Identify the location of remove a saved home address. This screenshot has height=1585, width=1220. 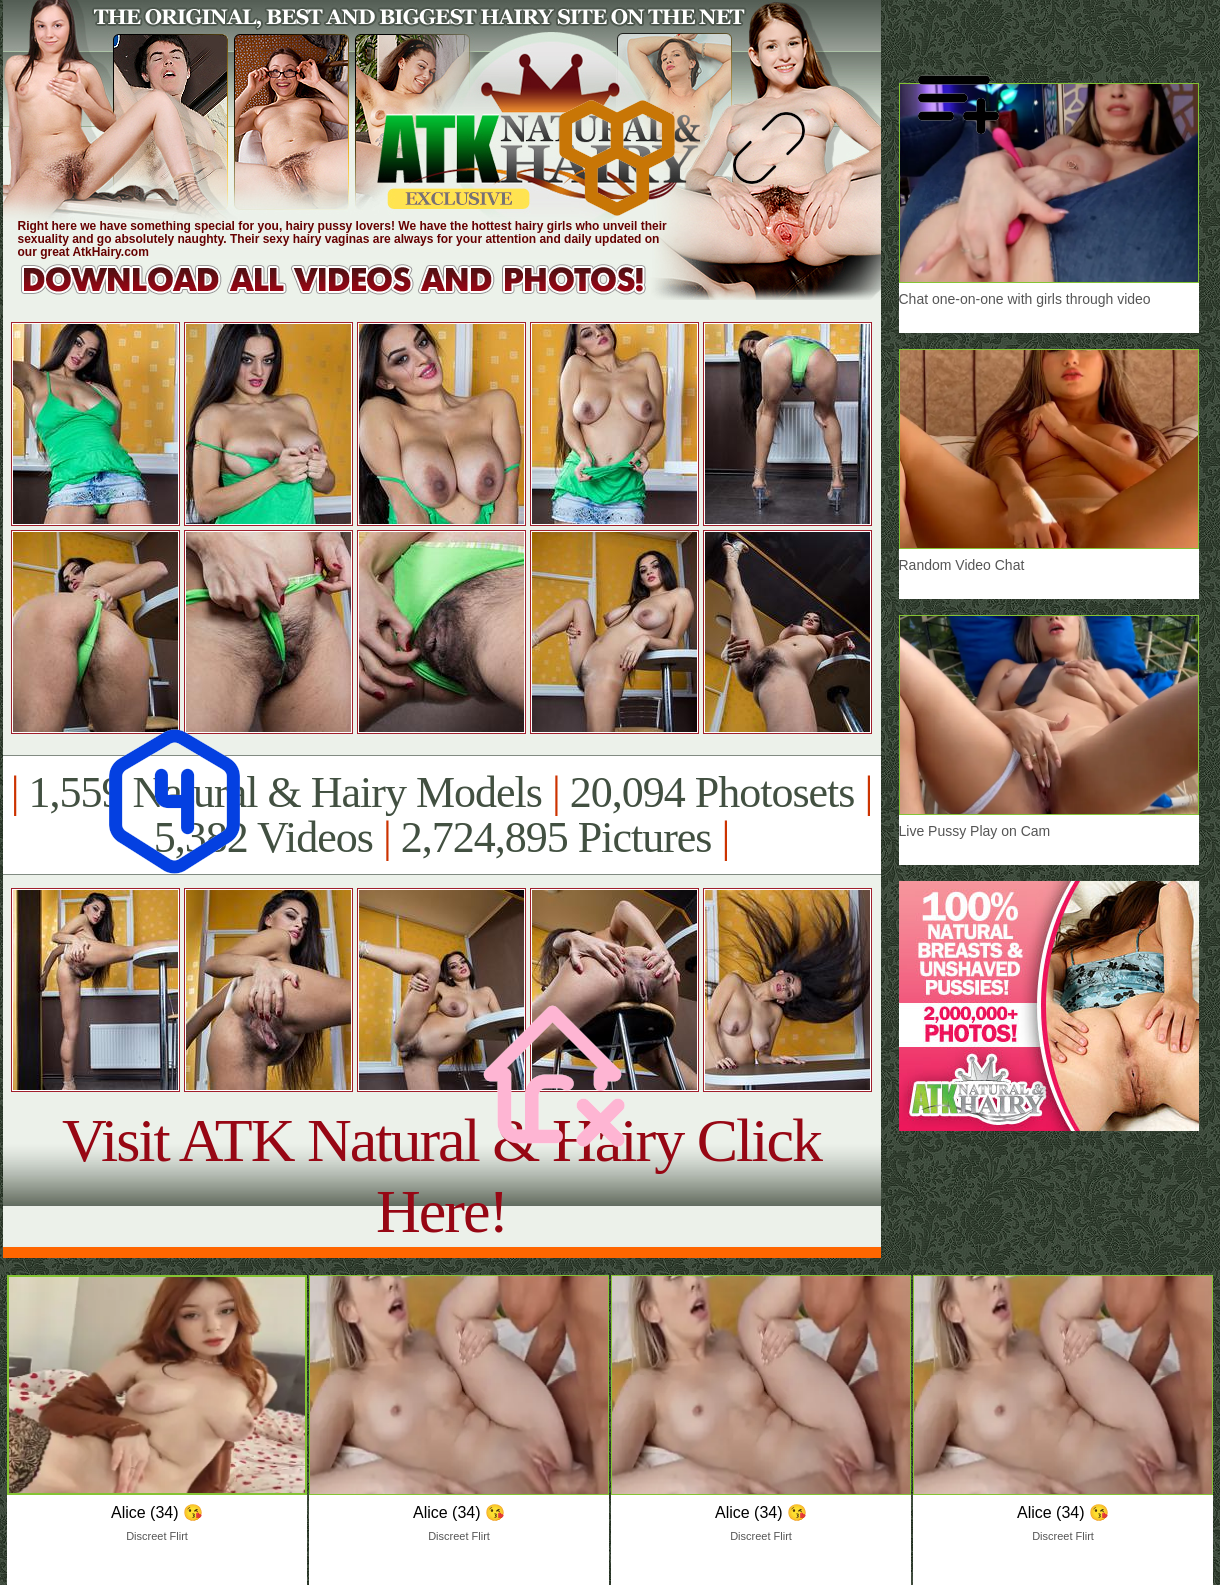
(552, 1074).